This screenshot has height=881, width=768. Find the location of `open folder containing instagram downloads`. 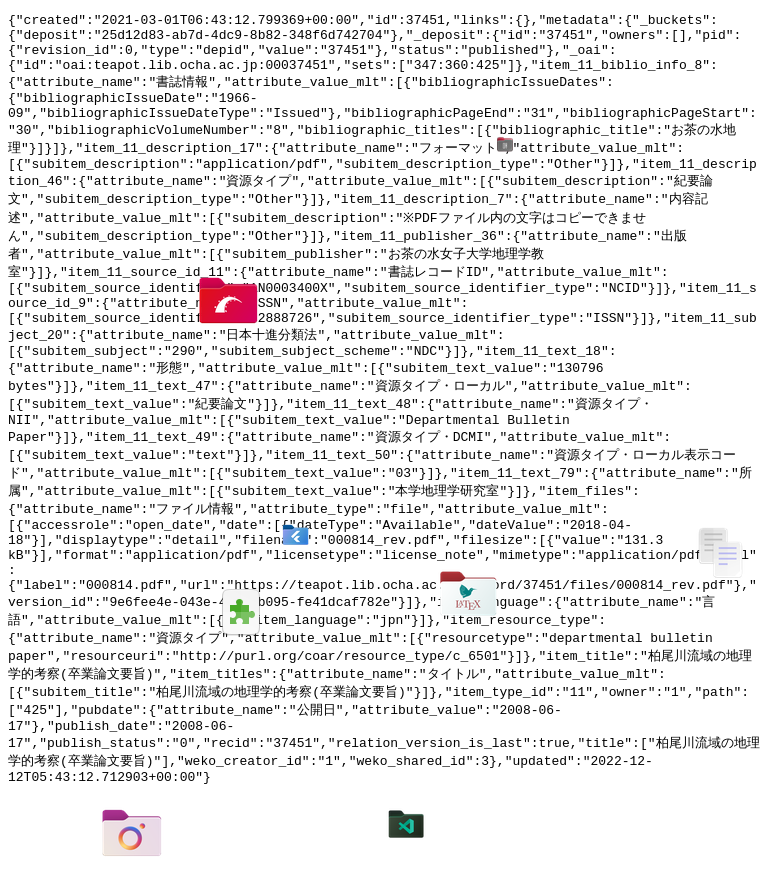

open folder containing instagram downloads is located at coordinates (131, 834).